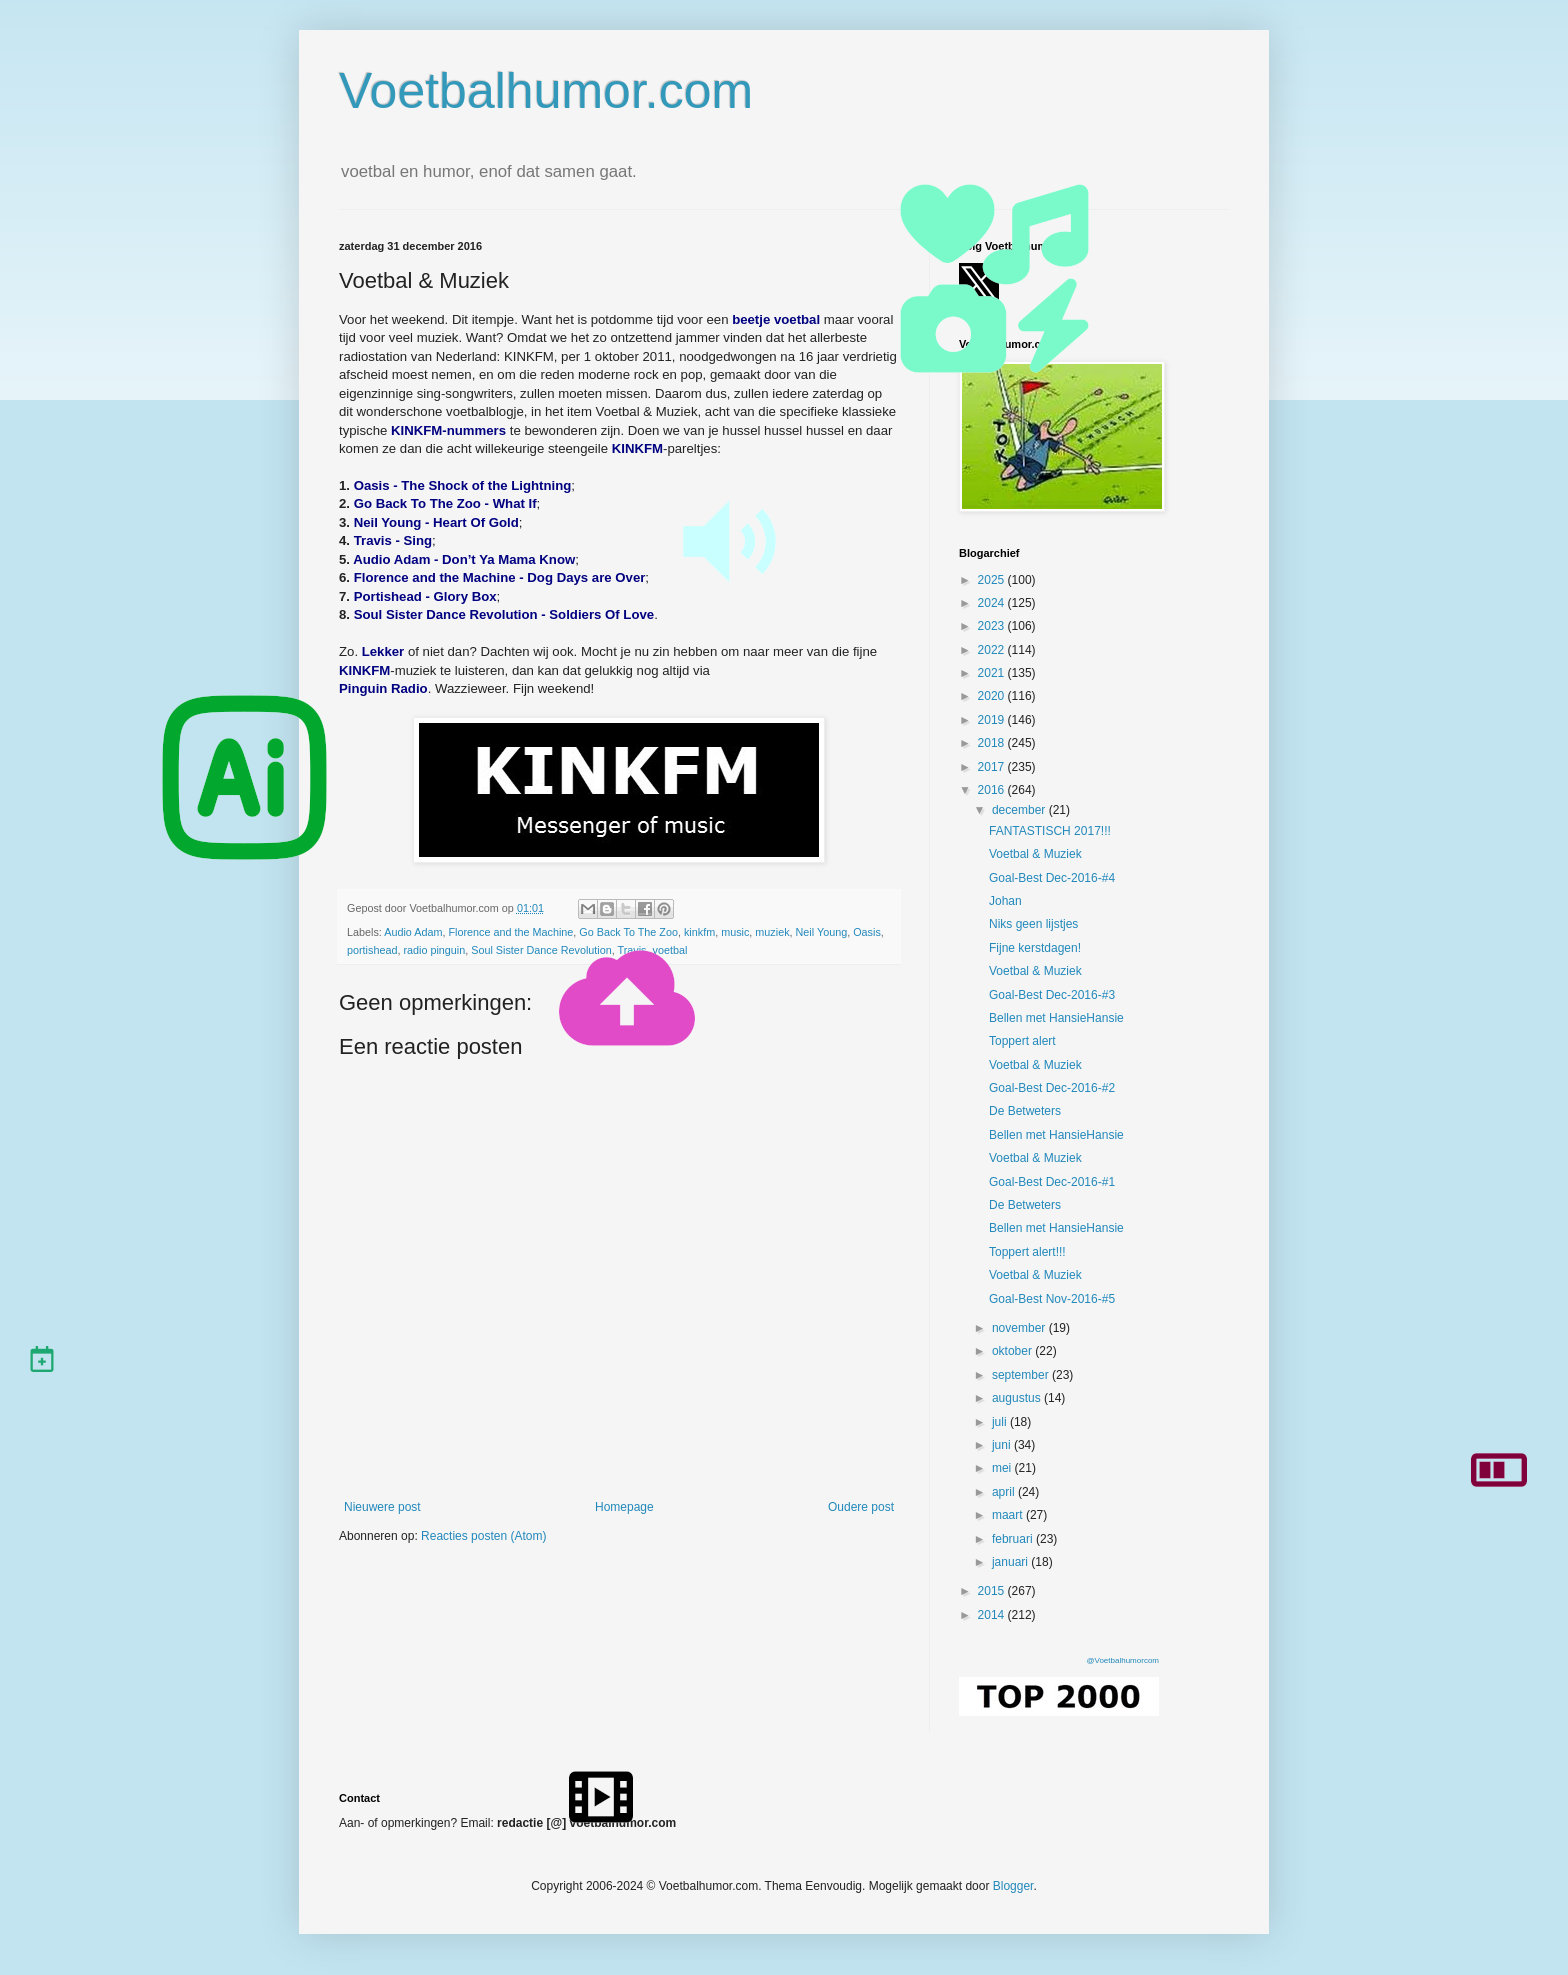 The width and height of the screenshot is (1568, 1975). I want to click on add a new calendar event, so click(42, 1359).